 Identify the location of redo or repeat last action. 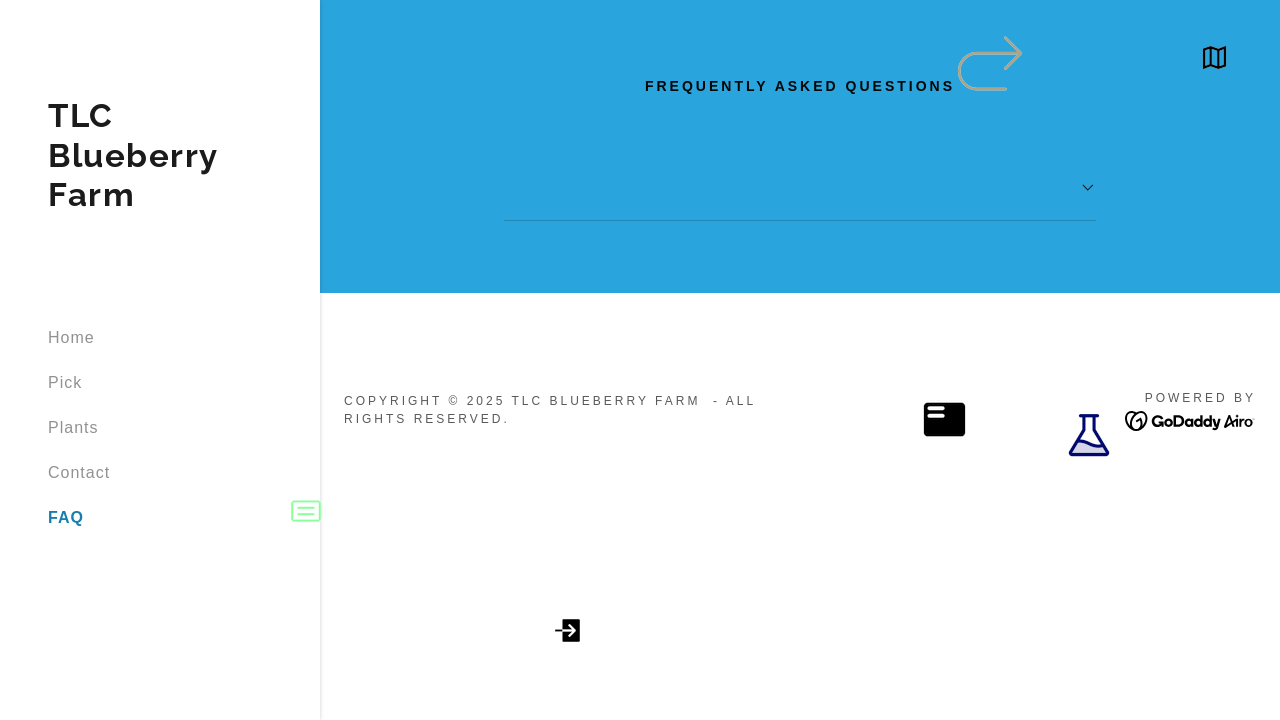
(990, 66).